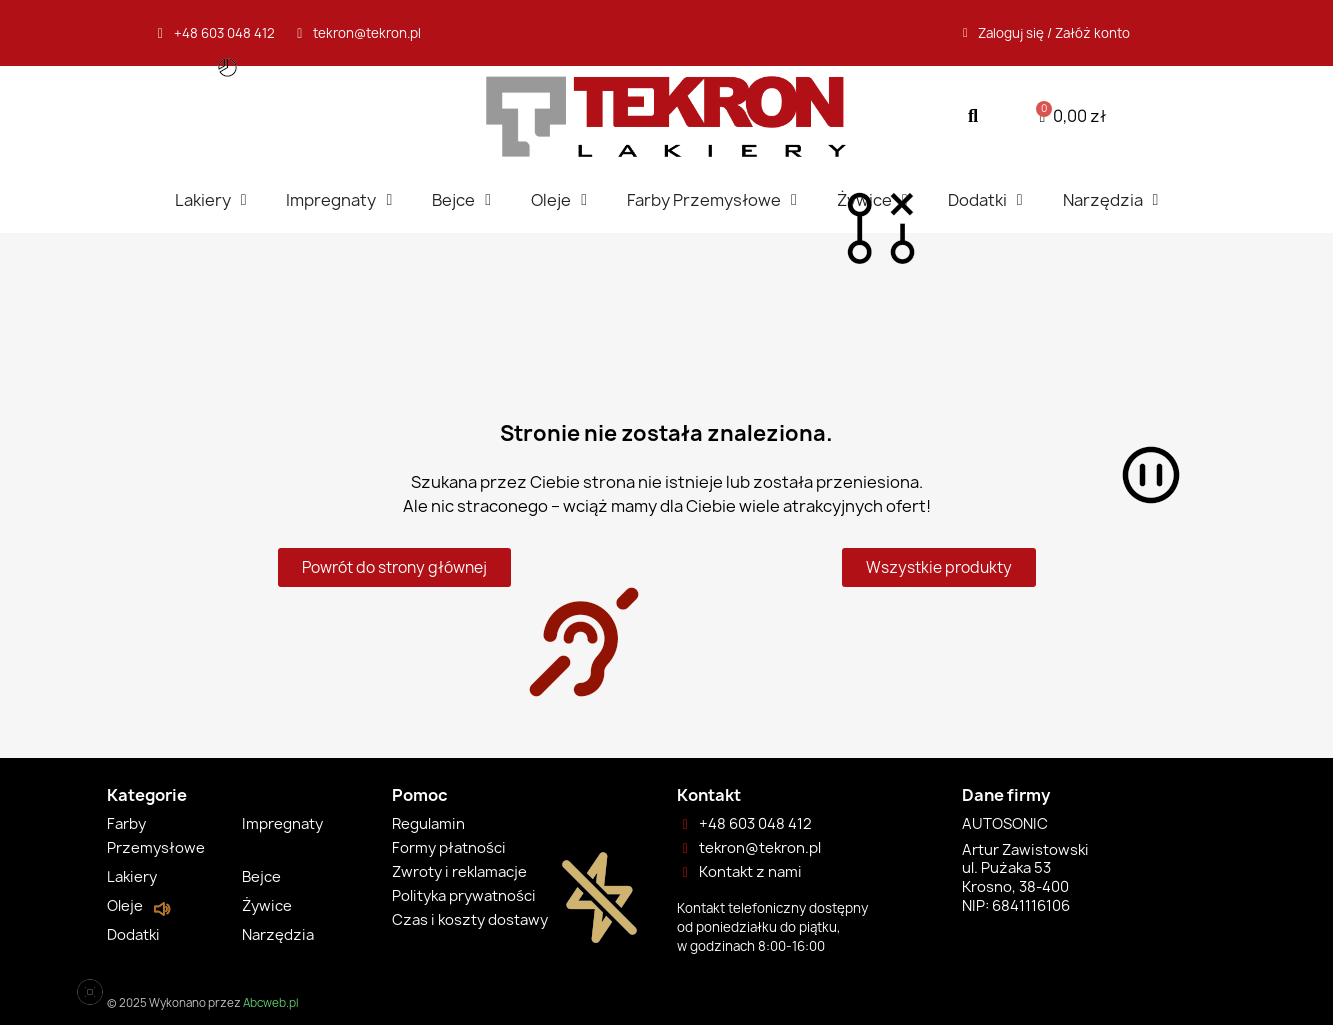  I want to click on indicates hard of hearing accessibility options, so click(584, 642).